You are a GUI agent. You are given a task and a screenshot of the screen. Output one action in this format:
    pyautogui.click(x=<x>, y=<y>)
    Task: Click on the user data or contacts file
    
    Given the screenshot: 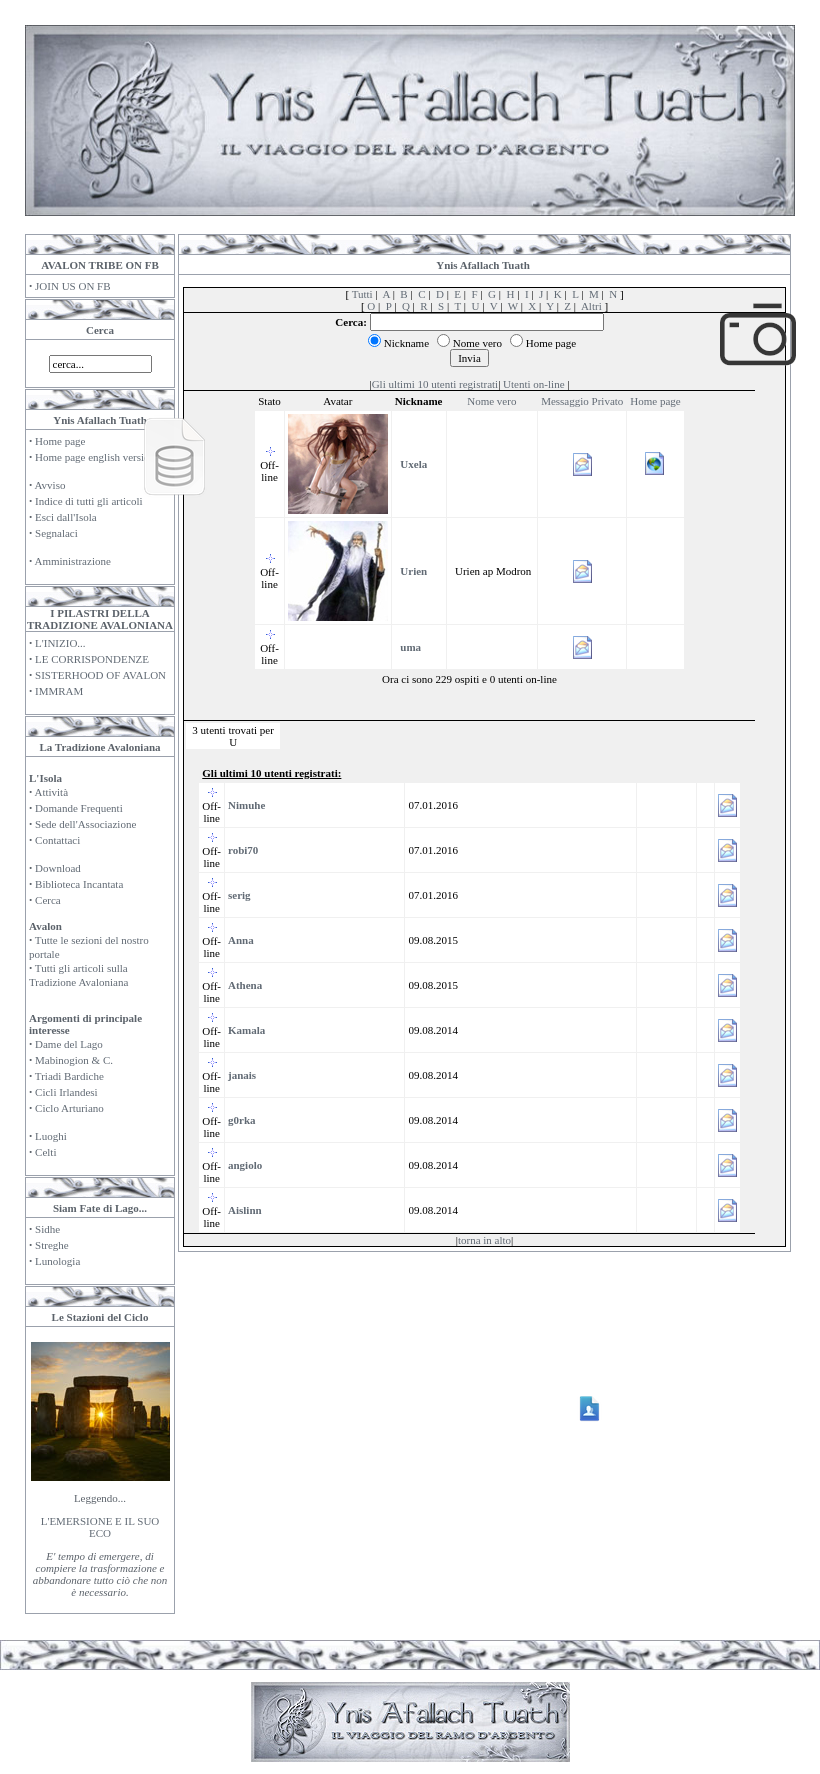 What is the action you would take?
    pyautogui.click(x=589, y=1408)
    